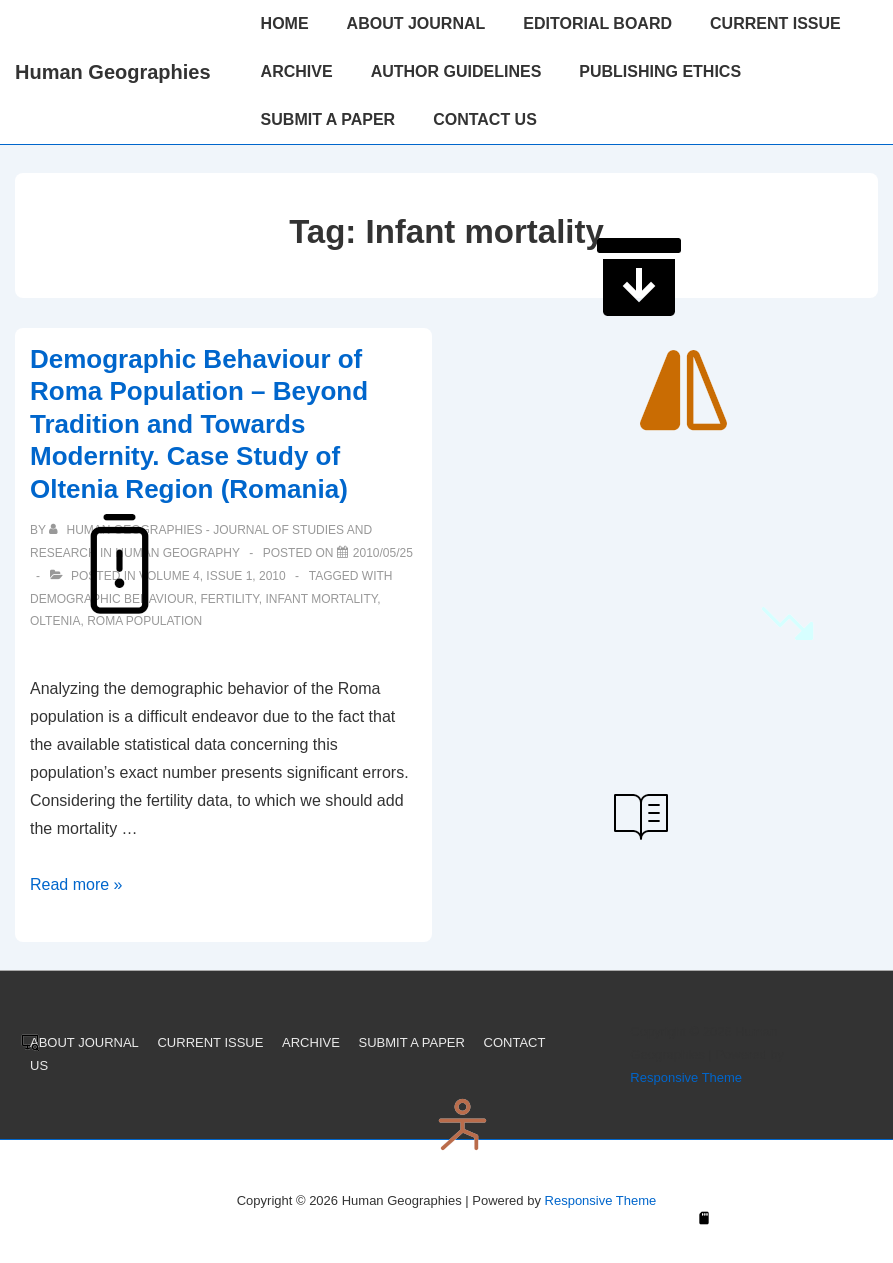  Describe the element at coordinates (639, 277) in the screenshot. I see `archive this item` at that location.